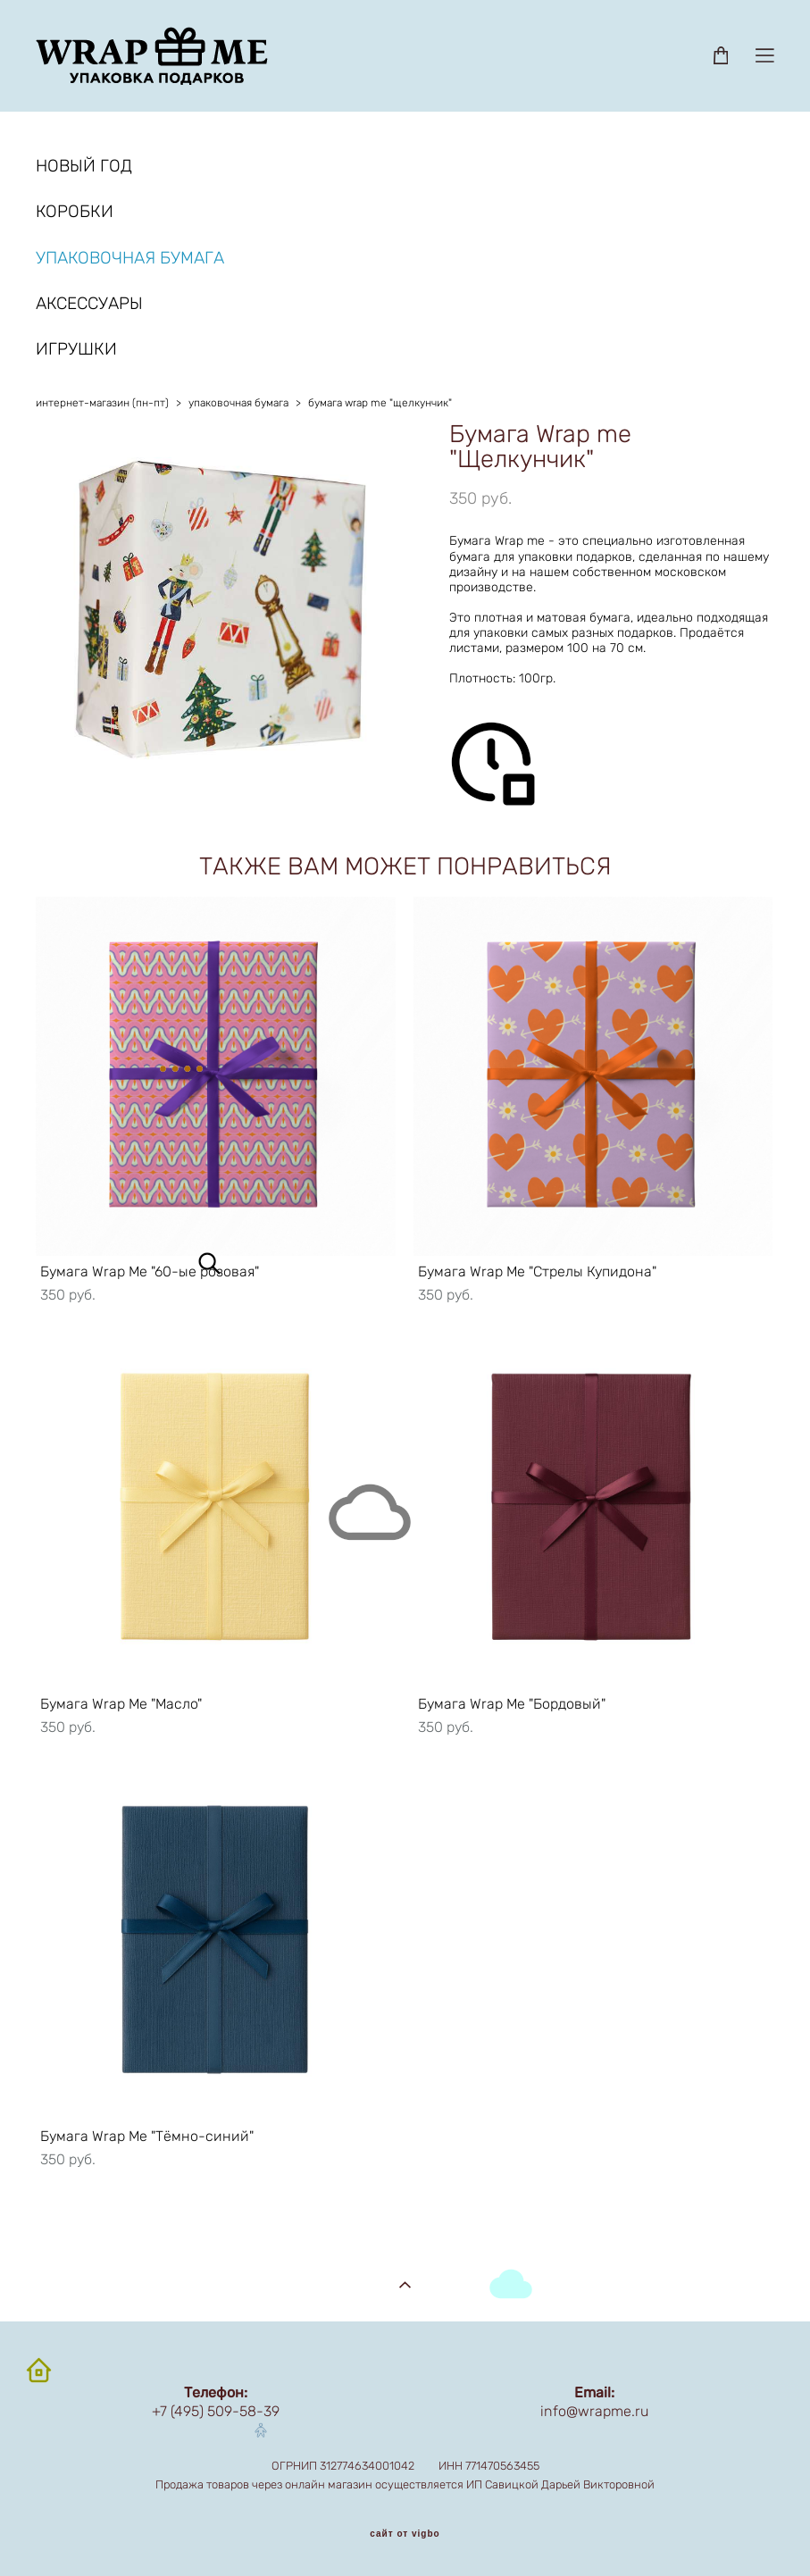  What do you see at coordinates (370, 1514) in the screenshot?
I see `access microsoft onedrive cloud storage` at bounding box center [370, 1514].